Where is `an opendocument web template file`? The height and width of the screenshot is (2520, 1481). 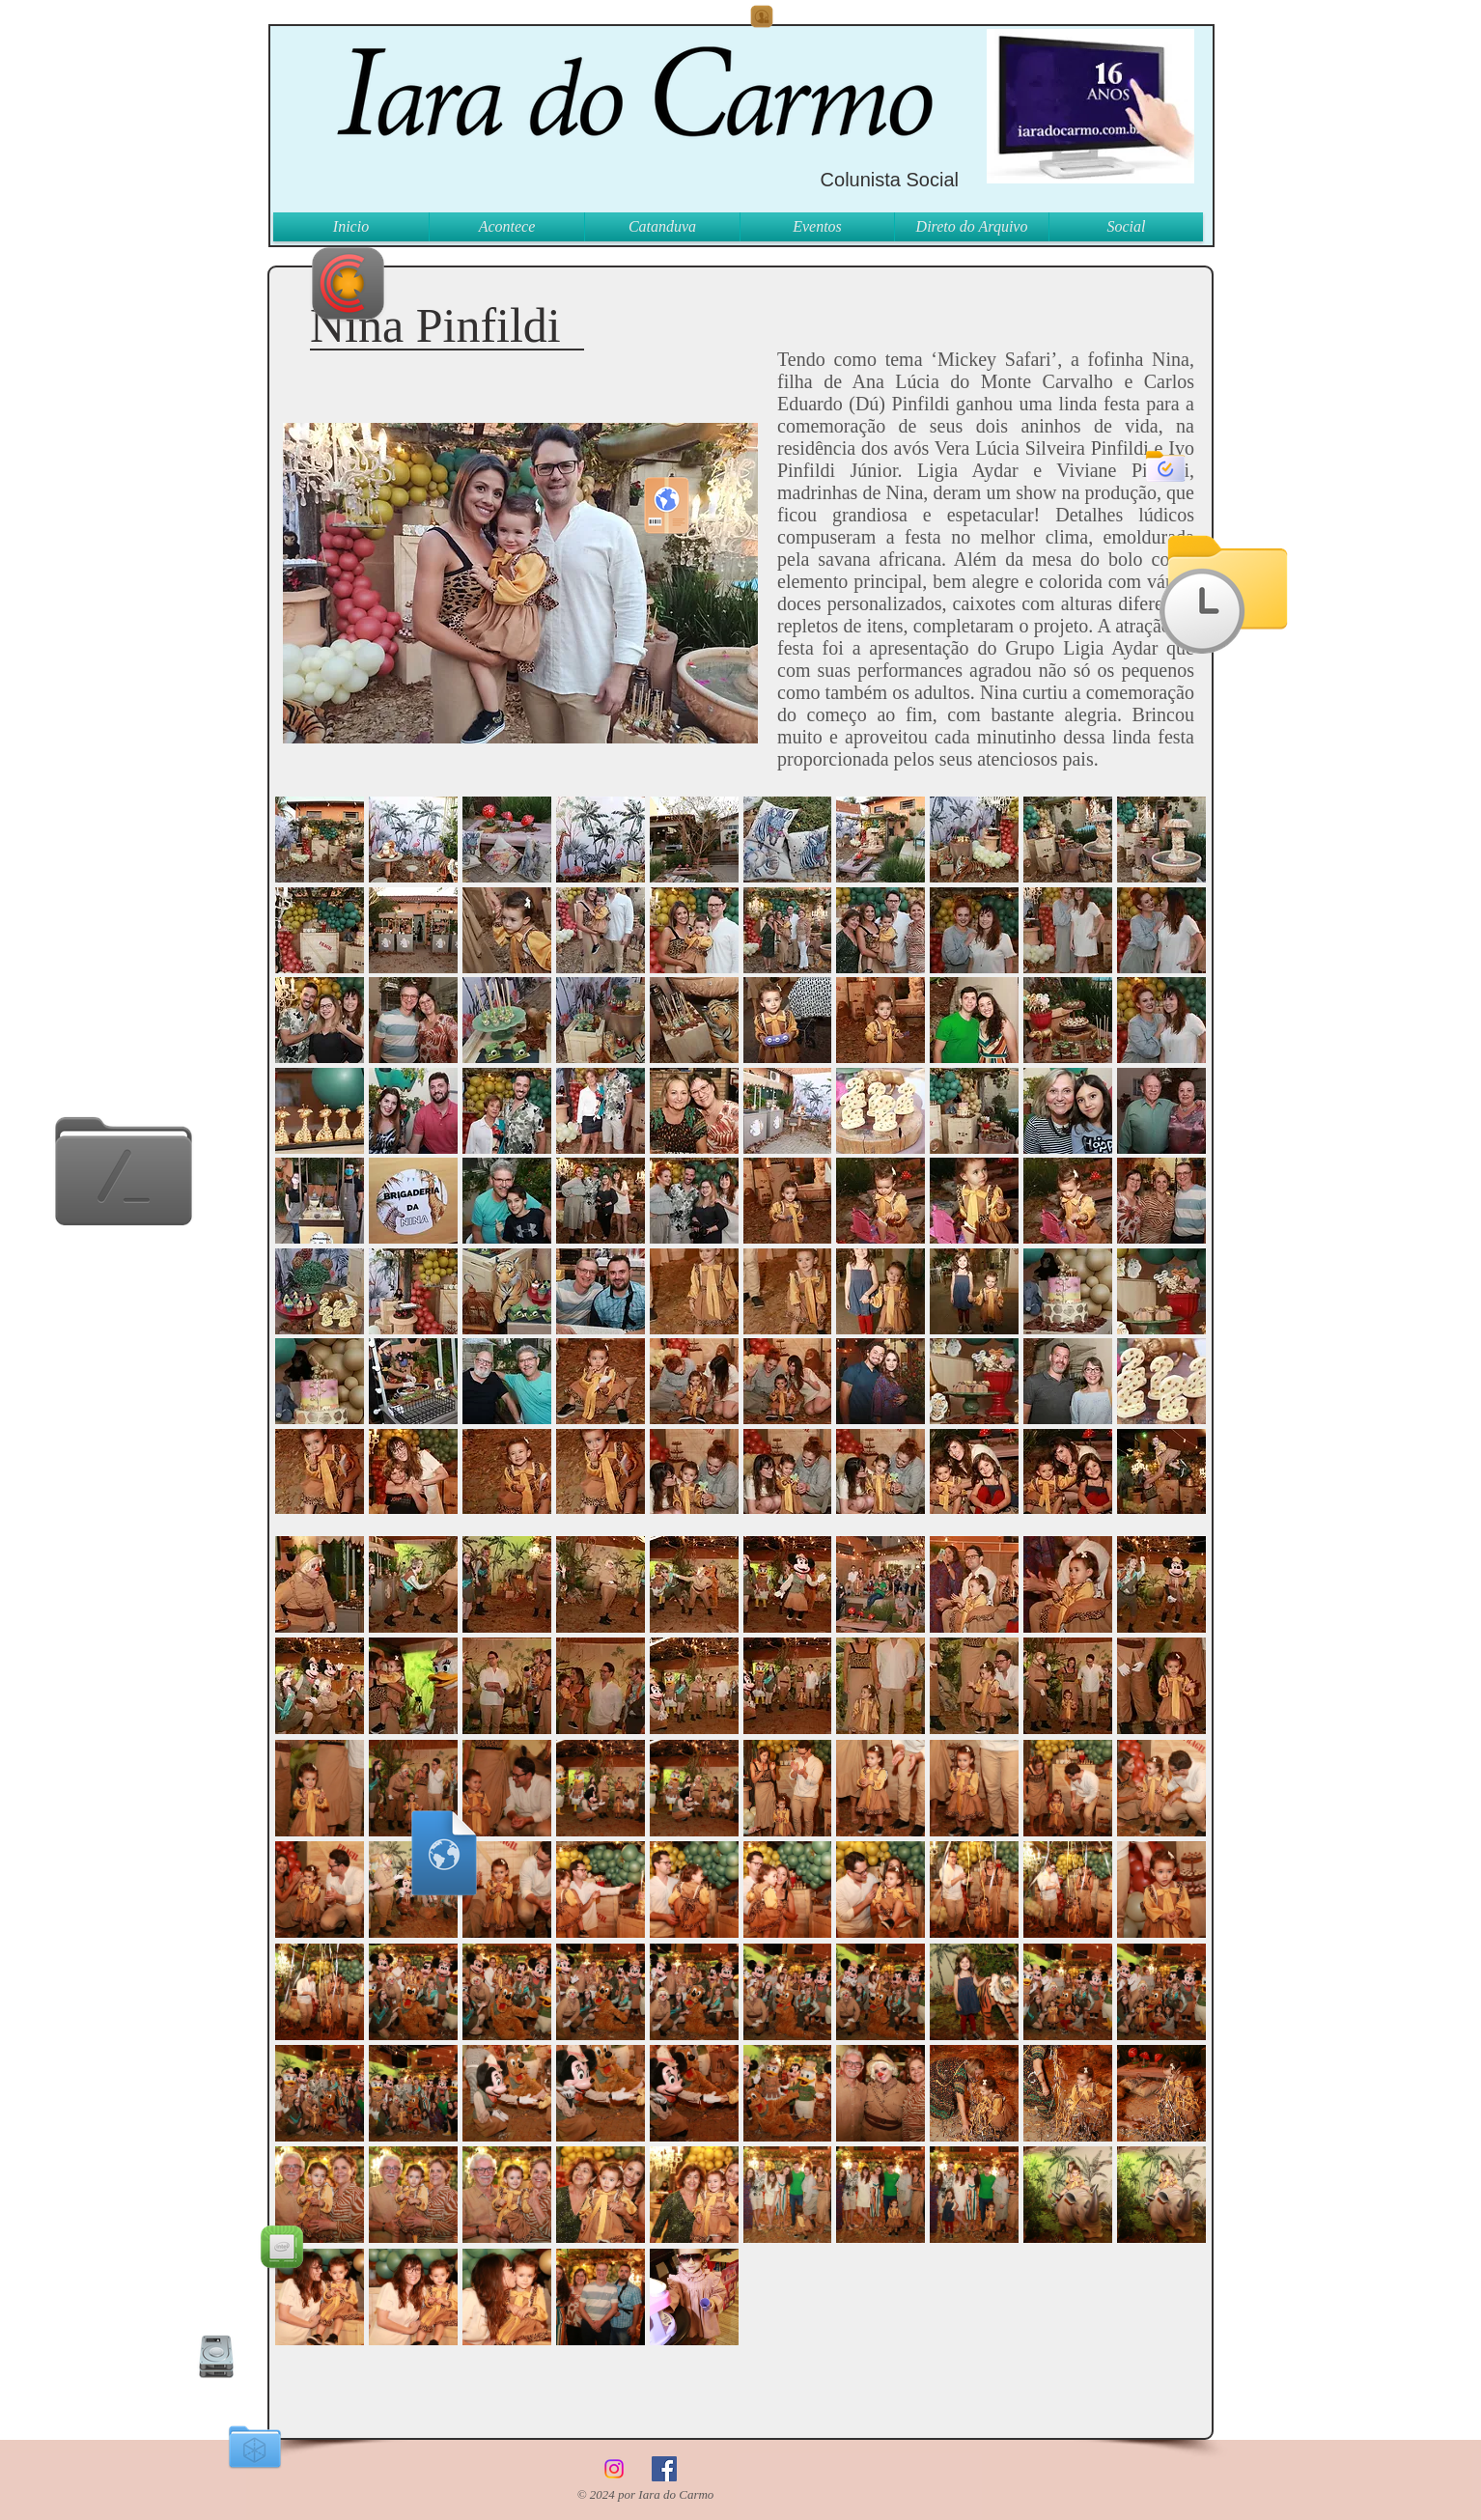
an opendocument web template file is located at coordinates (444, 1855).